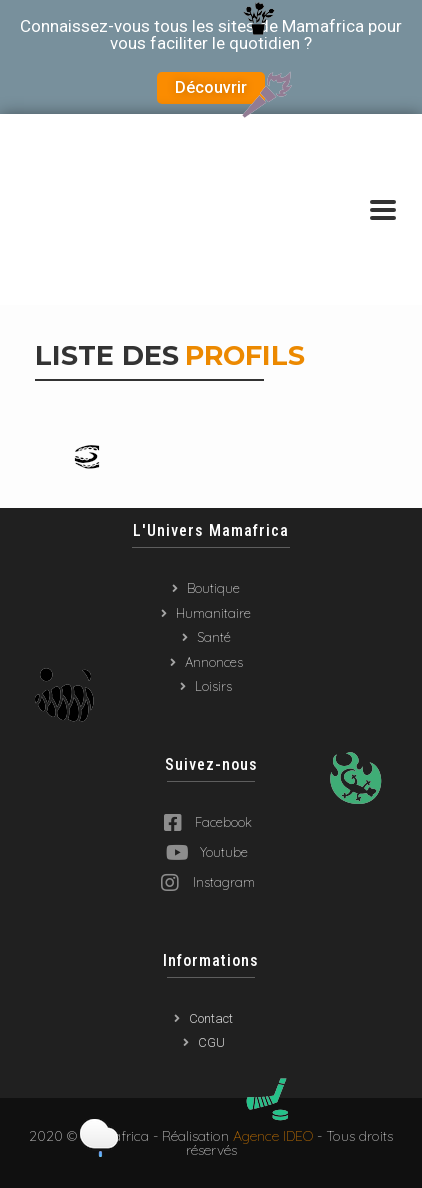 Image resolution: width=422 pixels, height=1188 pixels. Describe the element at coordinates (267, 93) in the screenshot. I see `toggle flashlight or torch mode` at that location.